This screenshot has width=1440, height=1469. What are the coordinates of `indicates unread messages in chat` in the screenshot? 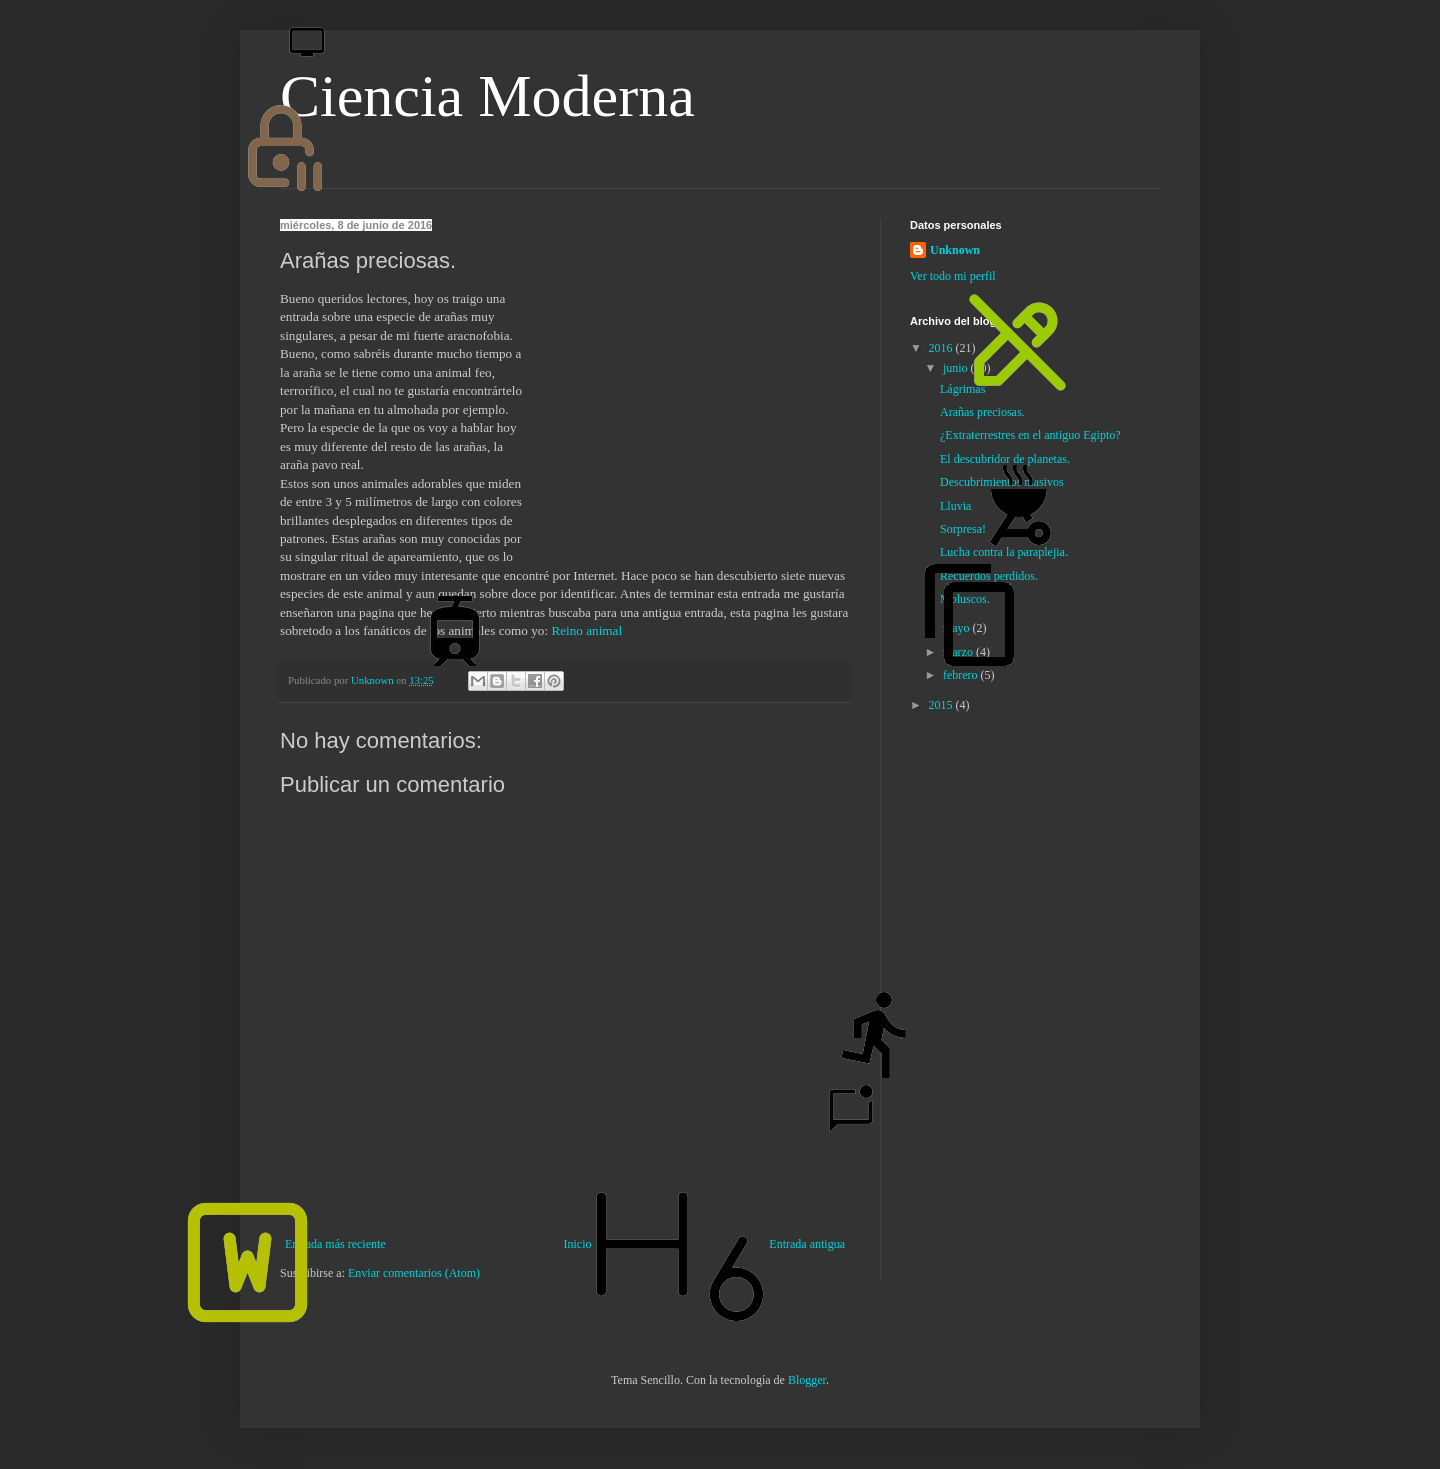 It's located at (851, 1111).